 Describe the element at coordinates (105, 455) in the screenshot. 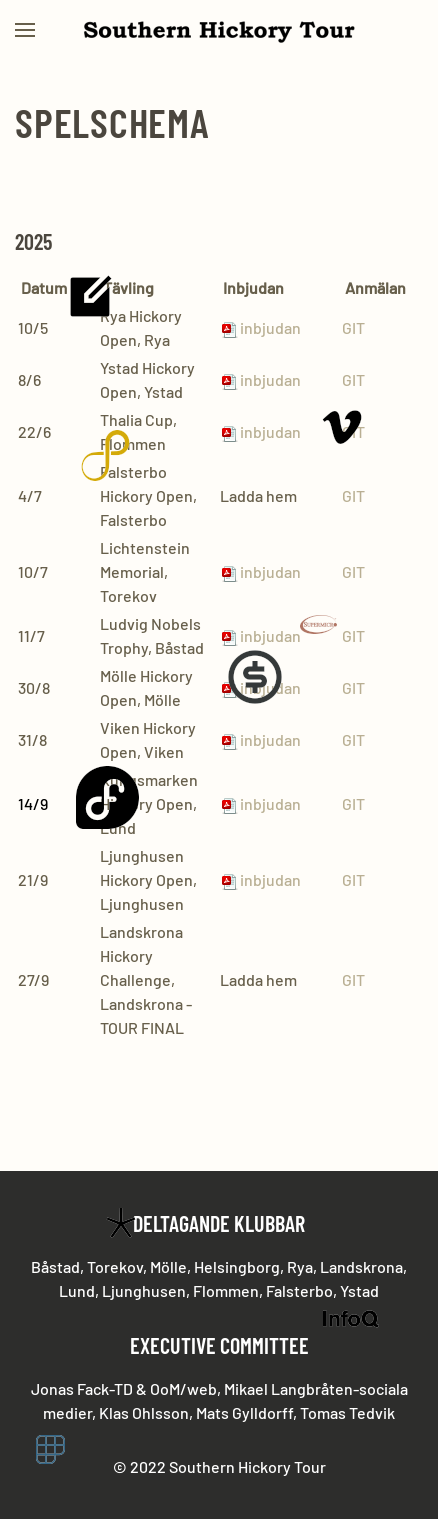

I see `persistent systems company logo` at that location.